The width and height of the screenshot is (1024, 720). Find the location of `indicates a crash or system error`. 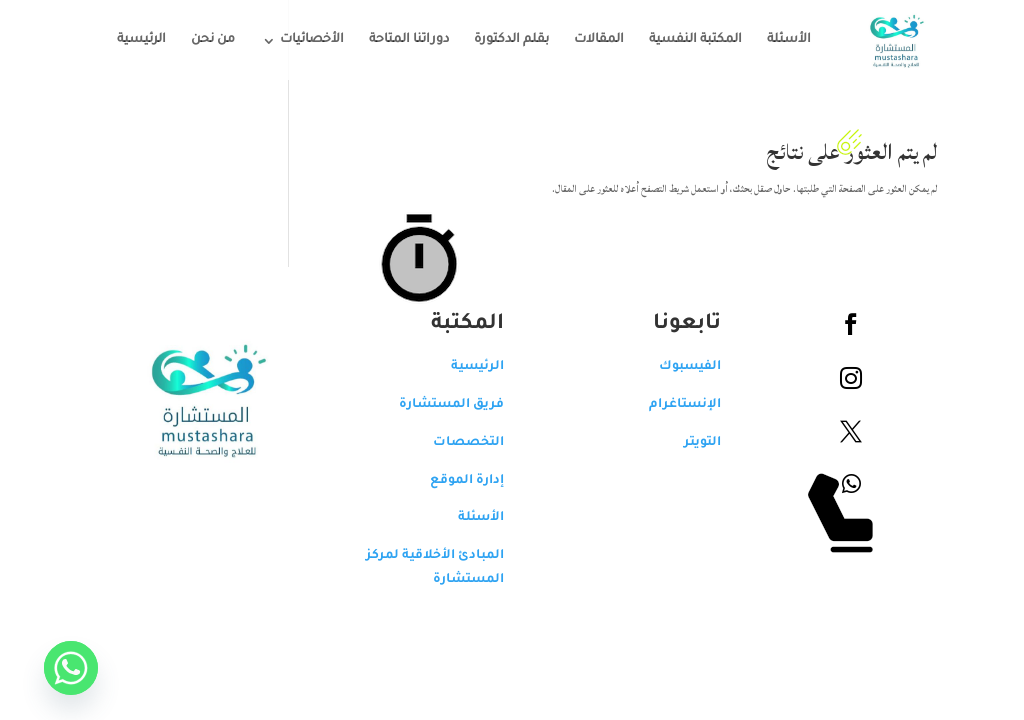

indicates a crash or system error is located at coordinates (849, 142).